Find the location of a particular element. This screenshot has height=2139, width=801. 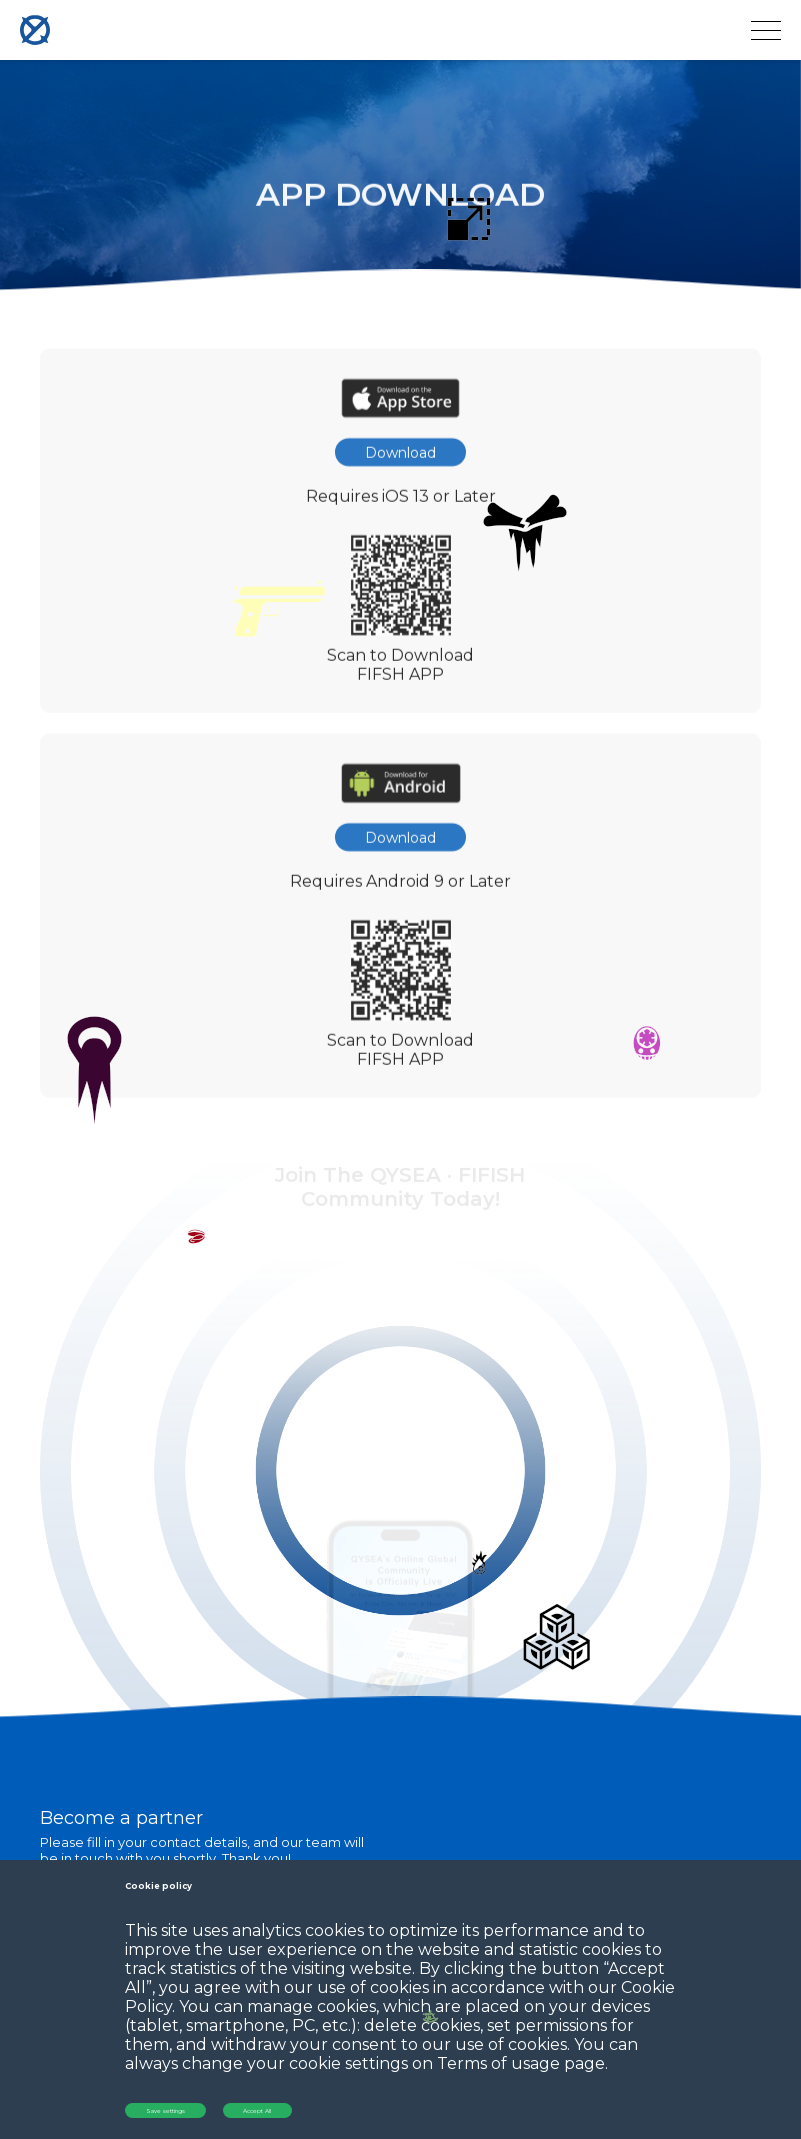

trigger an explosion or blast effect is located at coordinates (94, 1070).